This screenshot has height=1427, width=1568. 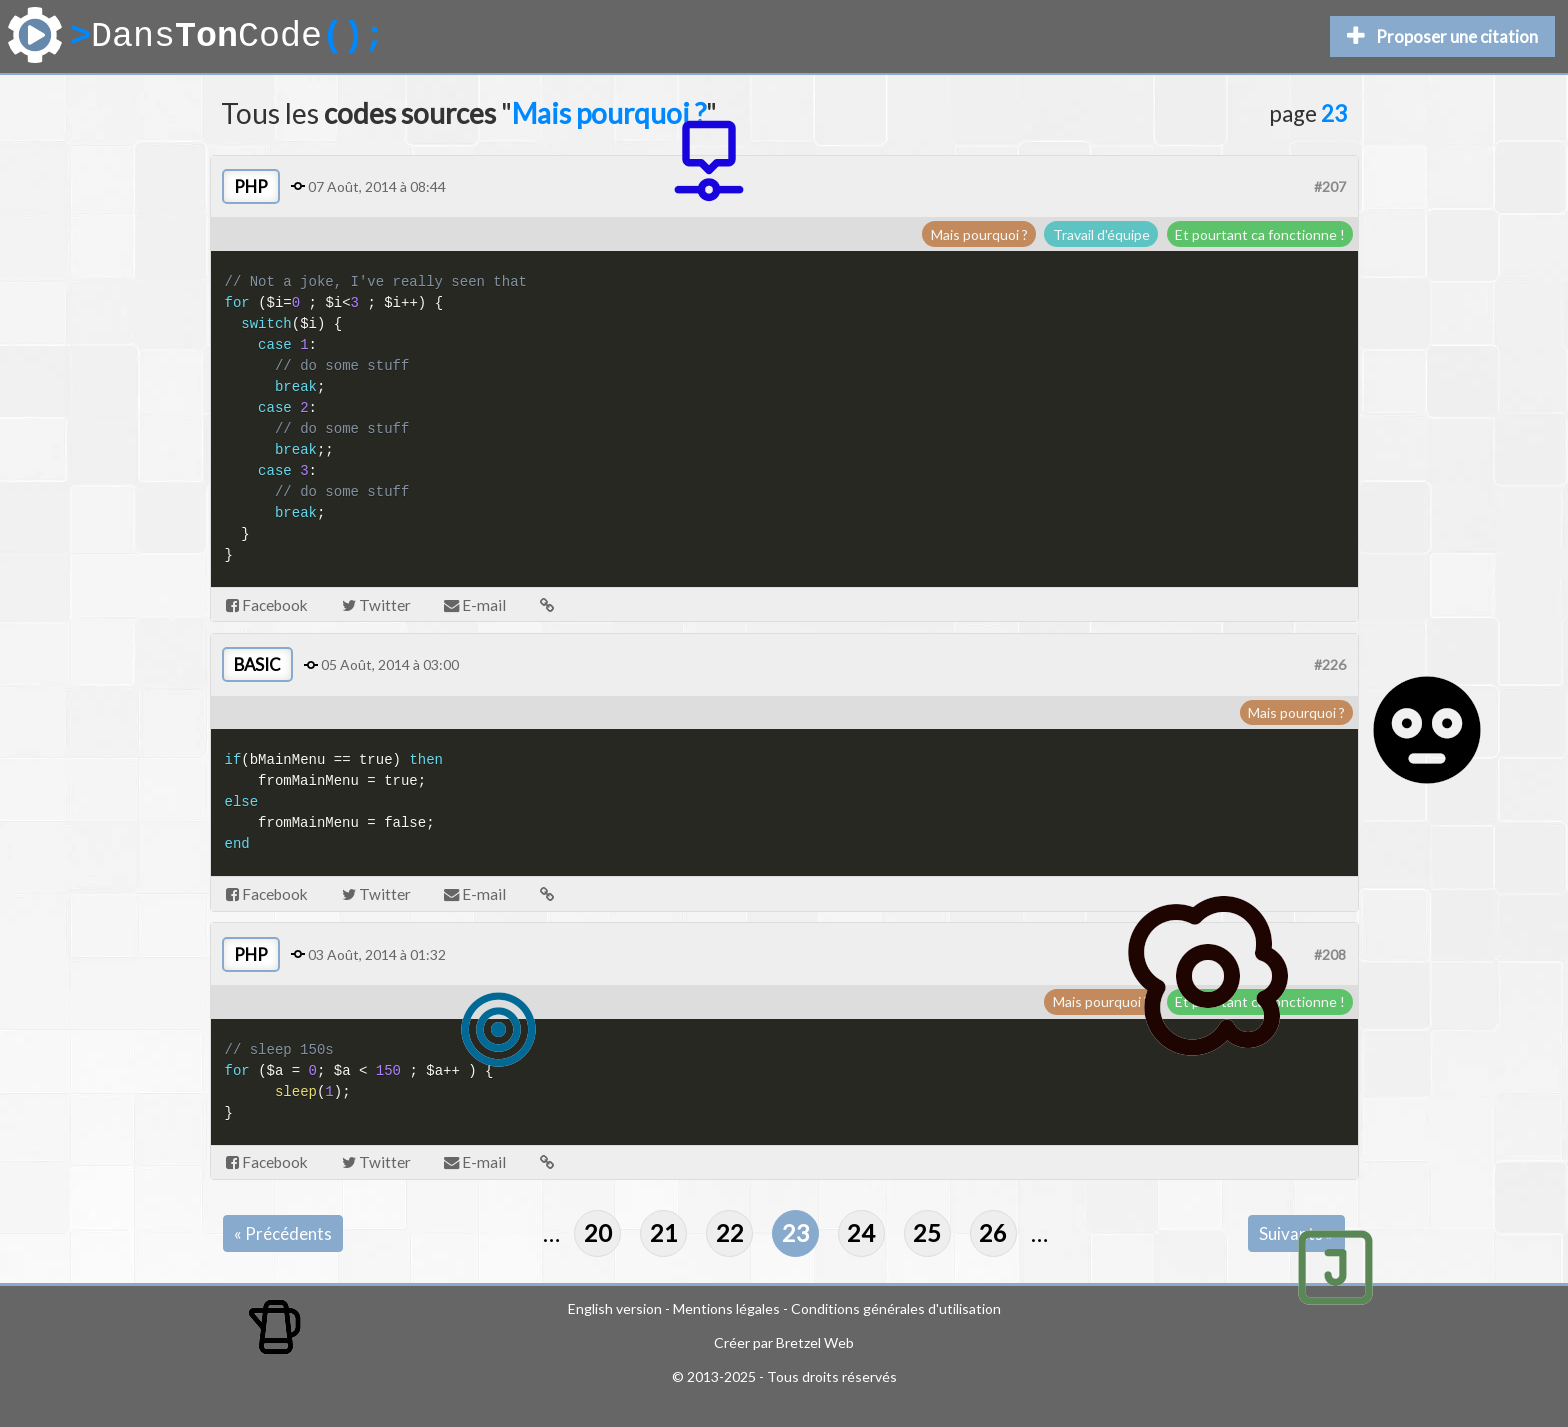 I want to click on access tea or hot beverage settings, so click(x=276, y=1327).